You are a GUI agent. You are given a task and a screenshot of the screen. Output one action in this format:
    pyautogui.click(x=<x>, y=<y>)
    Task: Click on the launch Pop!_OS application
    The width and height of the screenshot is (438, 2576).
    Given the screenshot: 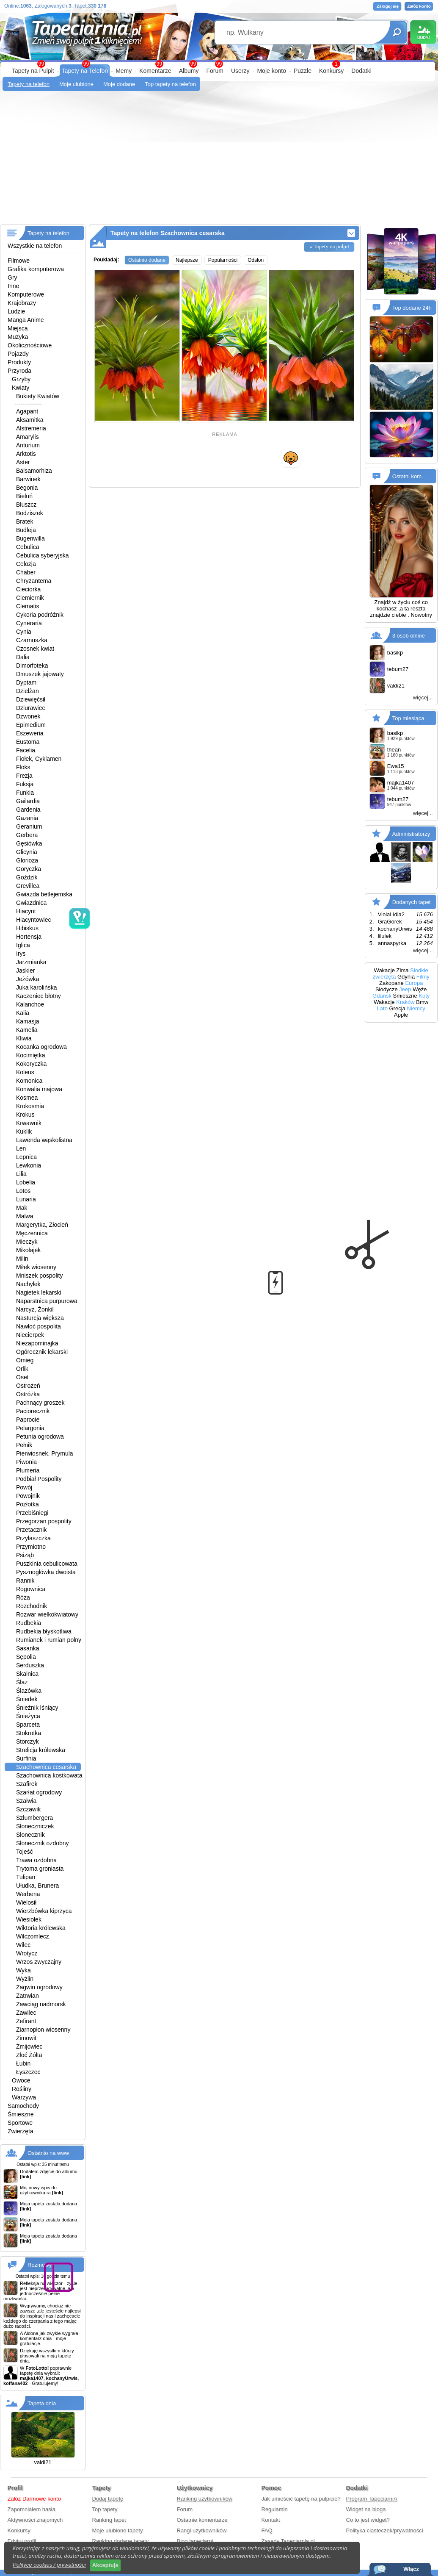 What is the action you would take?
    pyautogui.click(x=80, y=918)
    